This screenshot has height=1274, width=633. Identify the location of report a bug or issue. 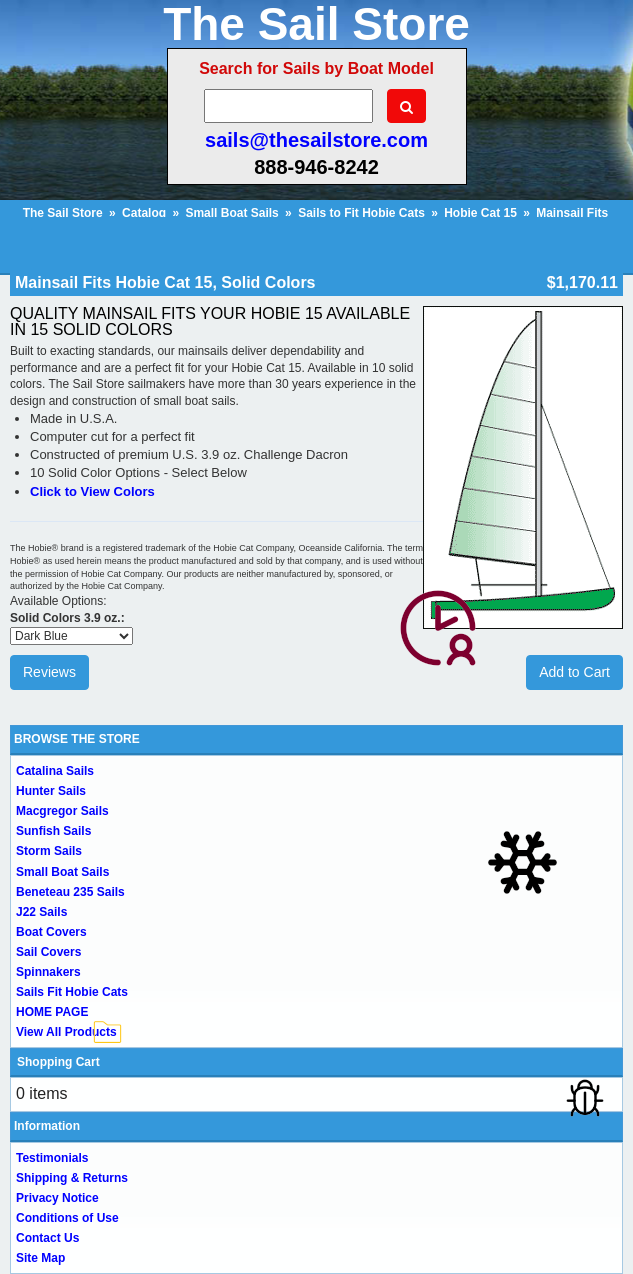
(585, 1098).